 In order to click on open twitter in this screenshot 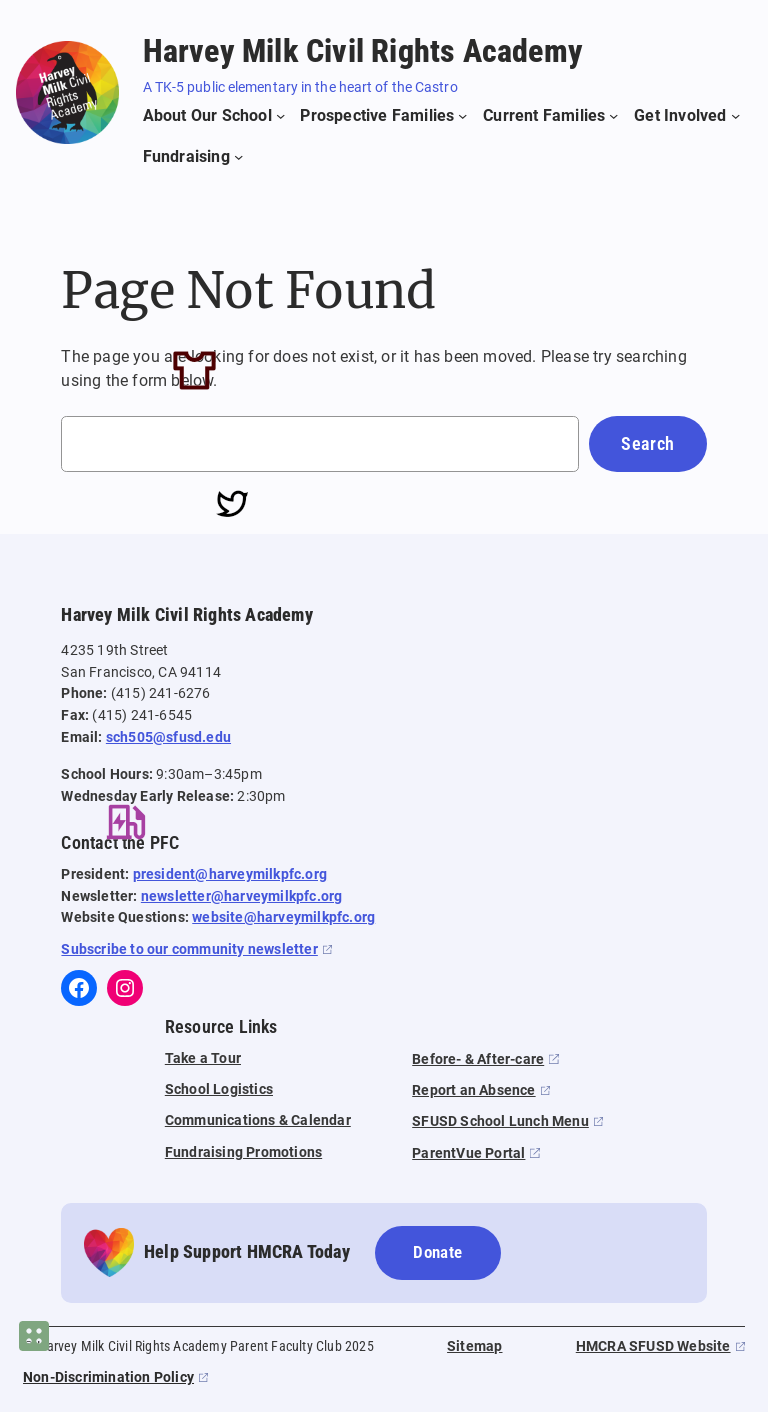, I will do `click(233, 504)`.